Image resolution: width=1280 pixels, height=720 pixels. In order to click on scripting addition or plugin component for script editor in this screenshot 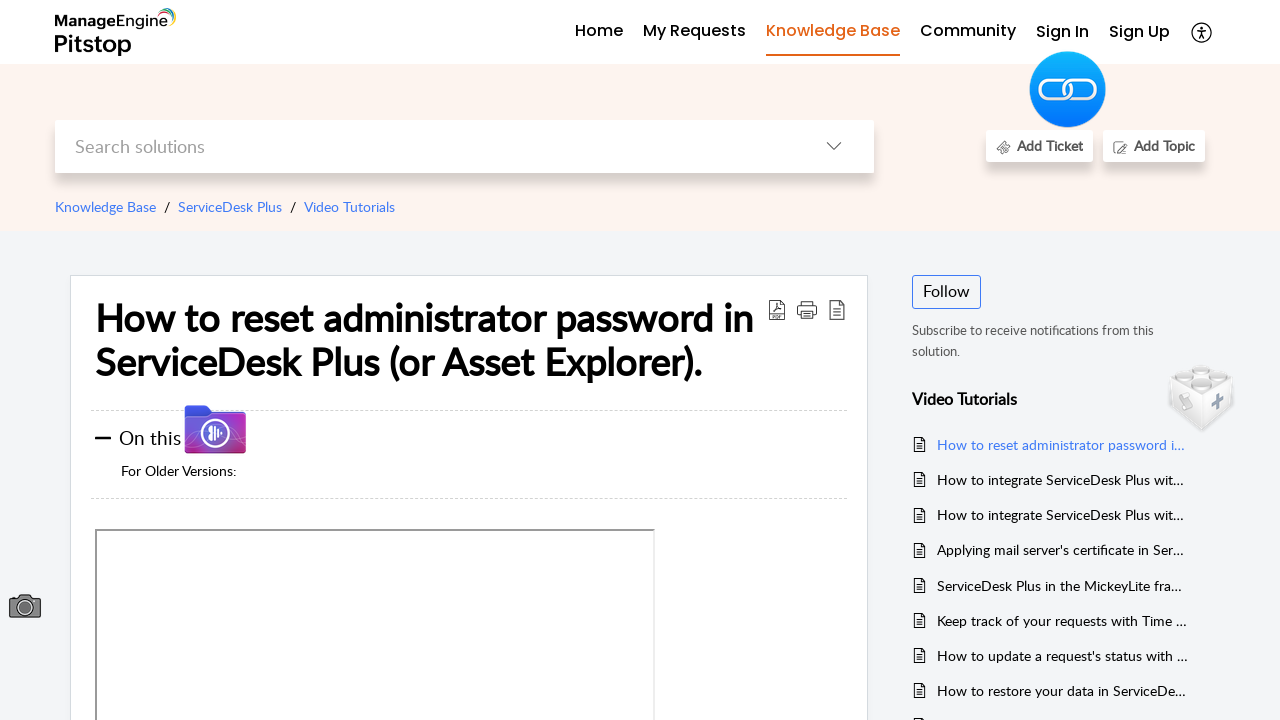, I will do `click(1201, 397)`.